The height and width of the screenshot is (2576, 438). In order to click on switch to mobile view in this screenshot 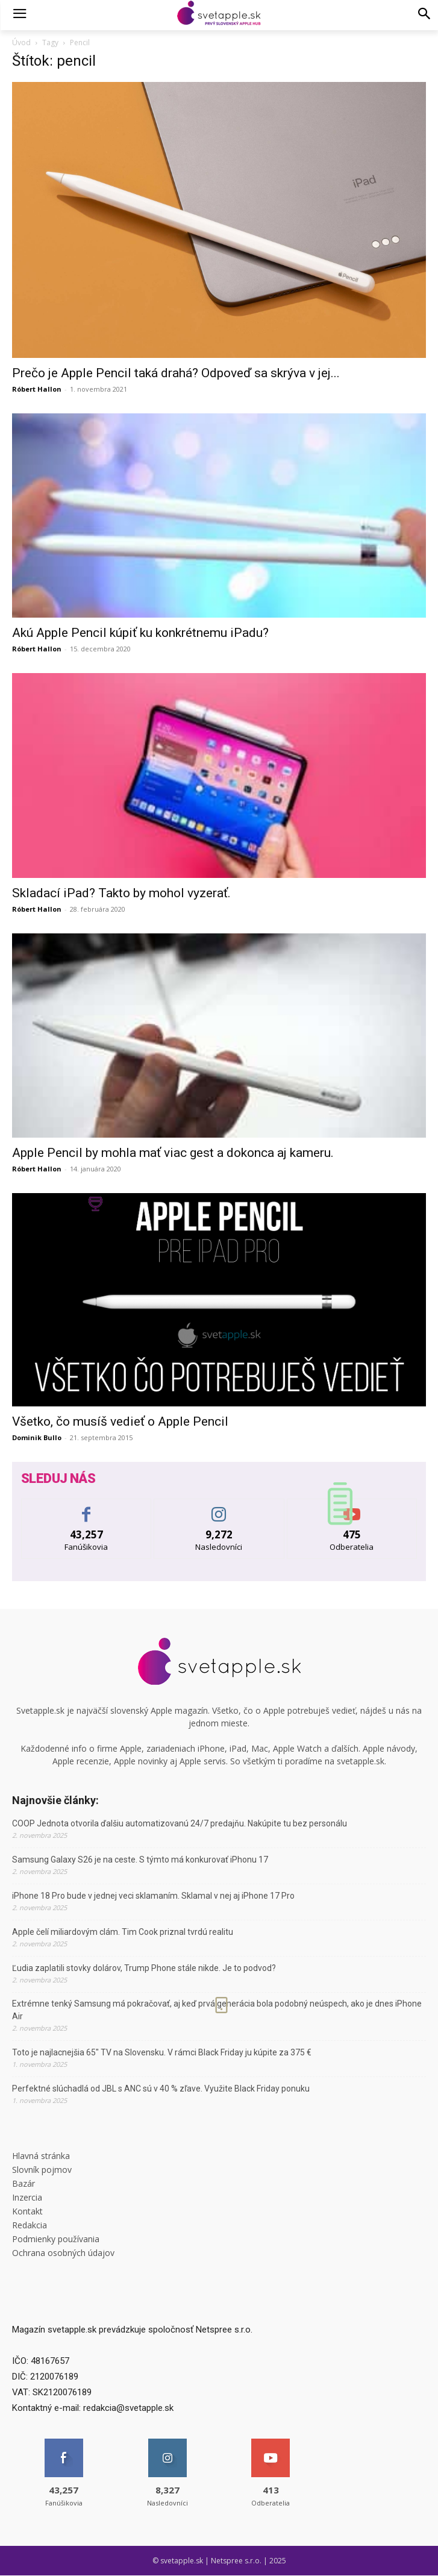, I will do `click(221, 2005)`.